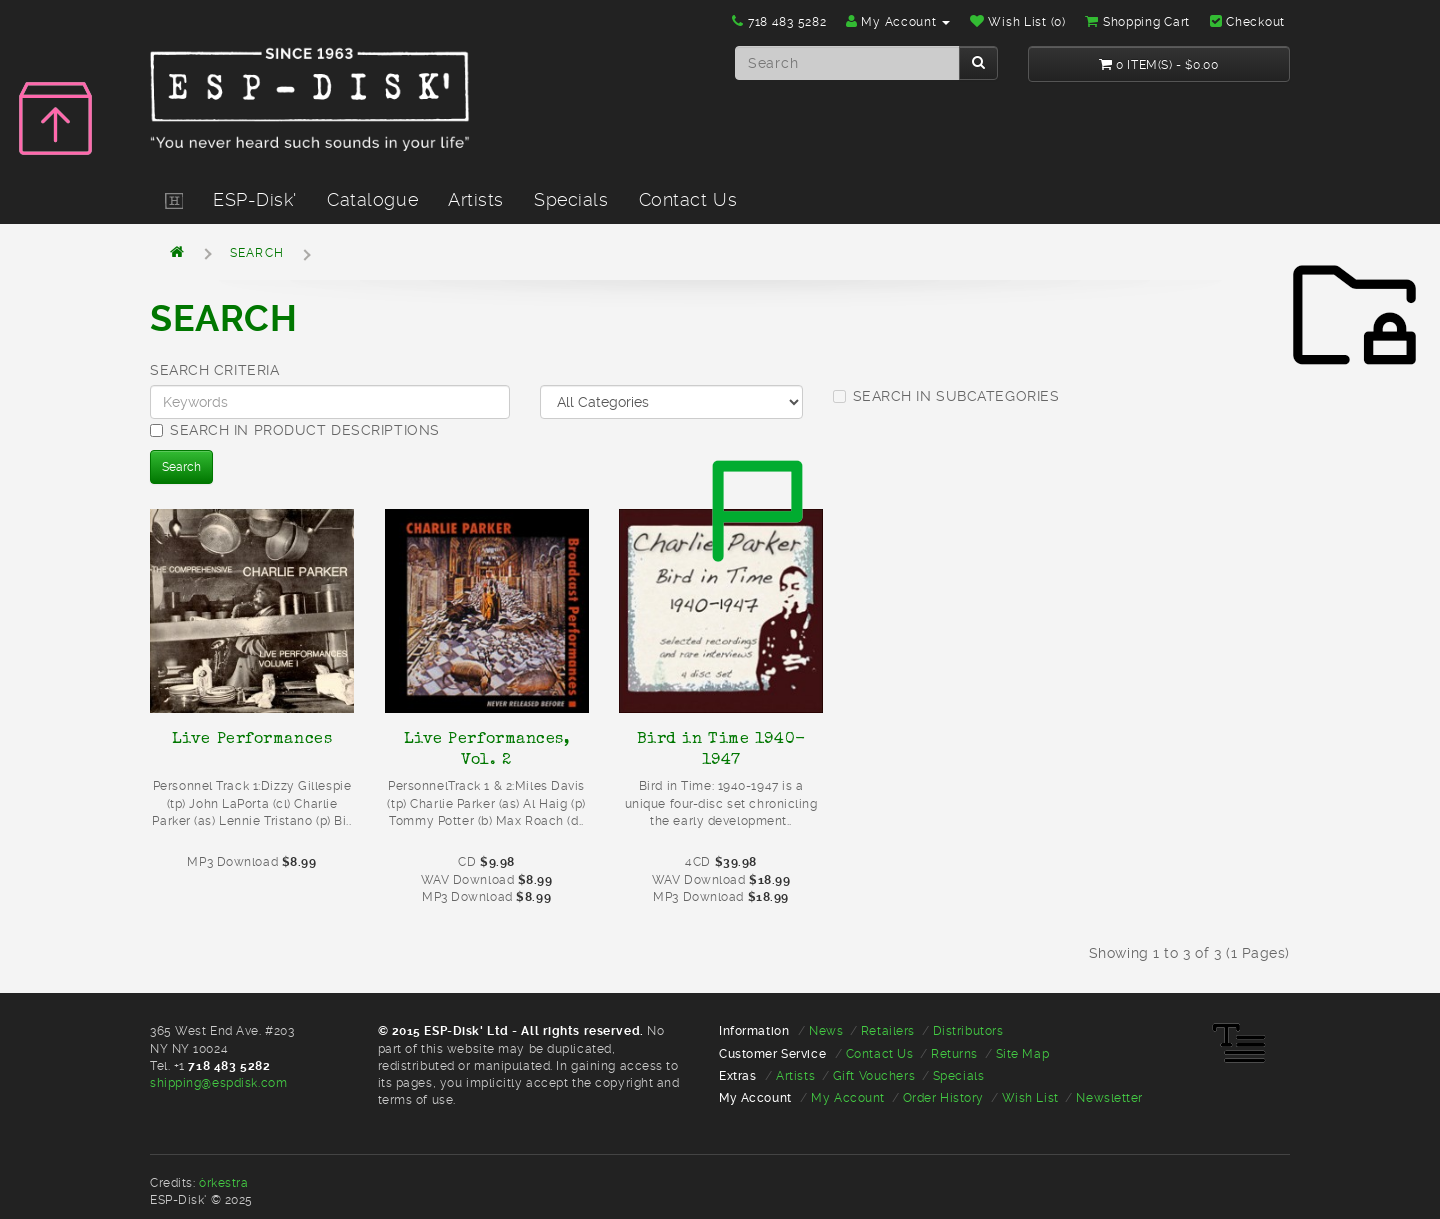 This screenshot has height=1219, width=1440. Describe the element at coordinates (757, 505) in the screenshot. I see `flag an item for review` at that location.